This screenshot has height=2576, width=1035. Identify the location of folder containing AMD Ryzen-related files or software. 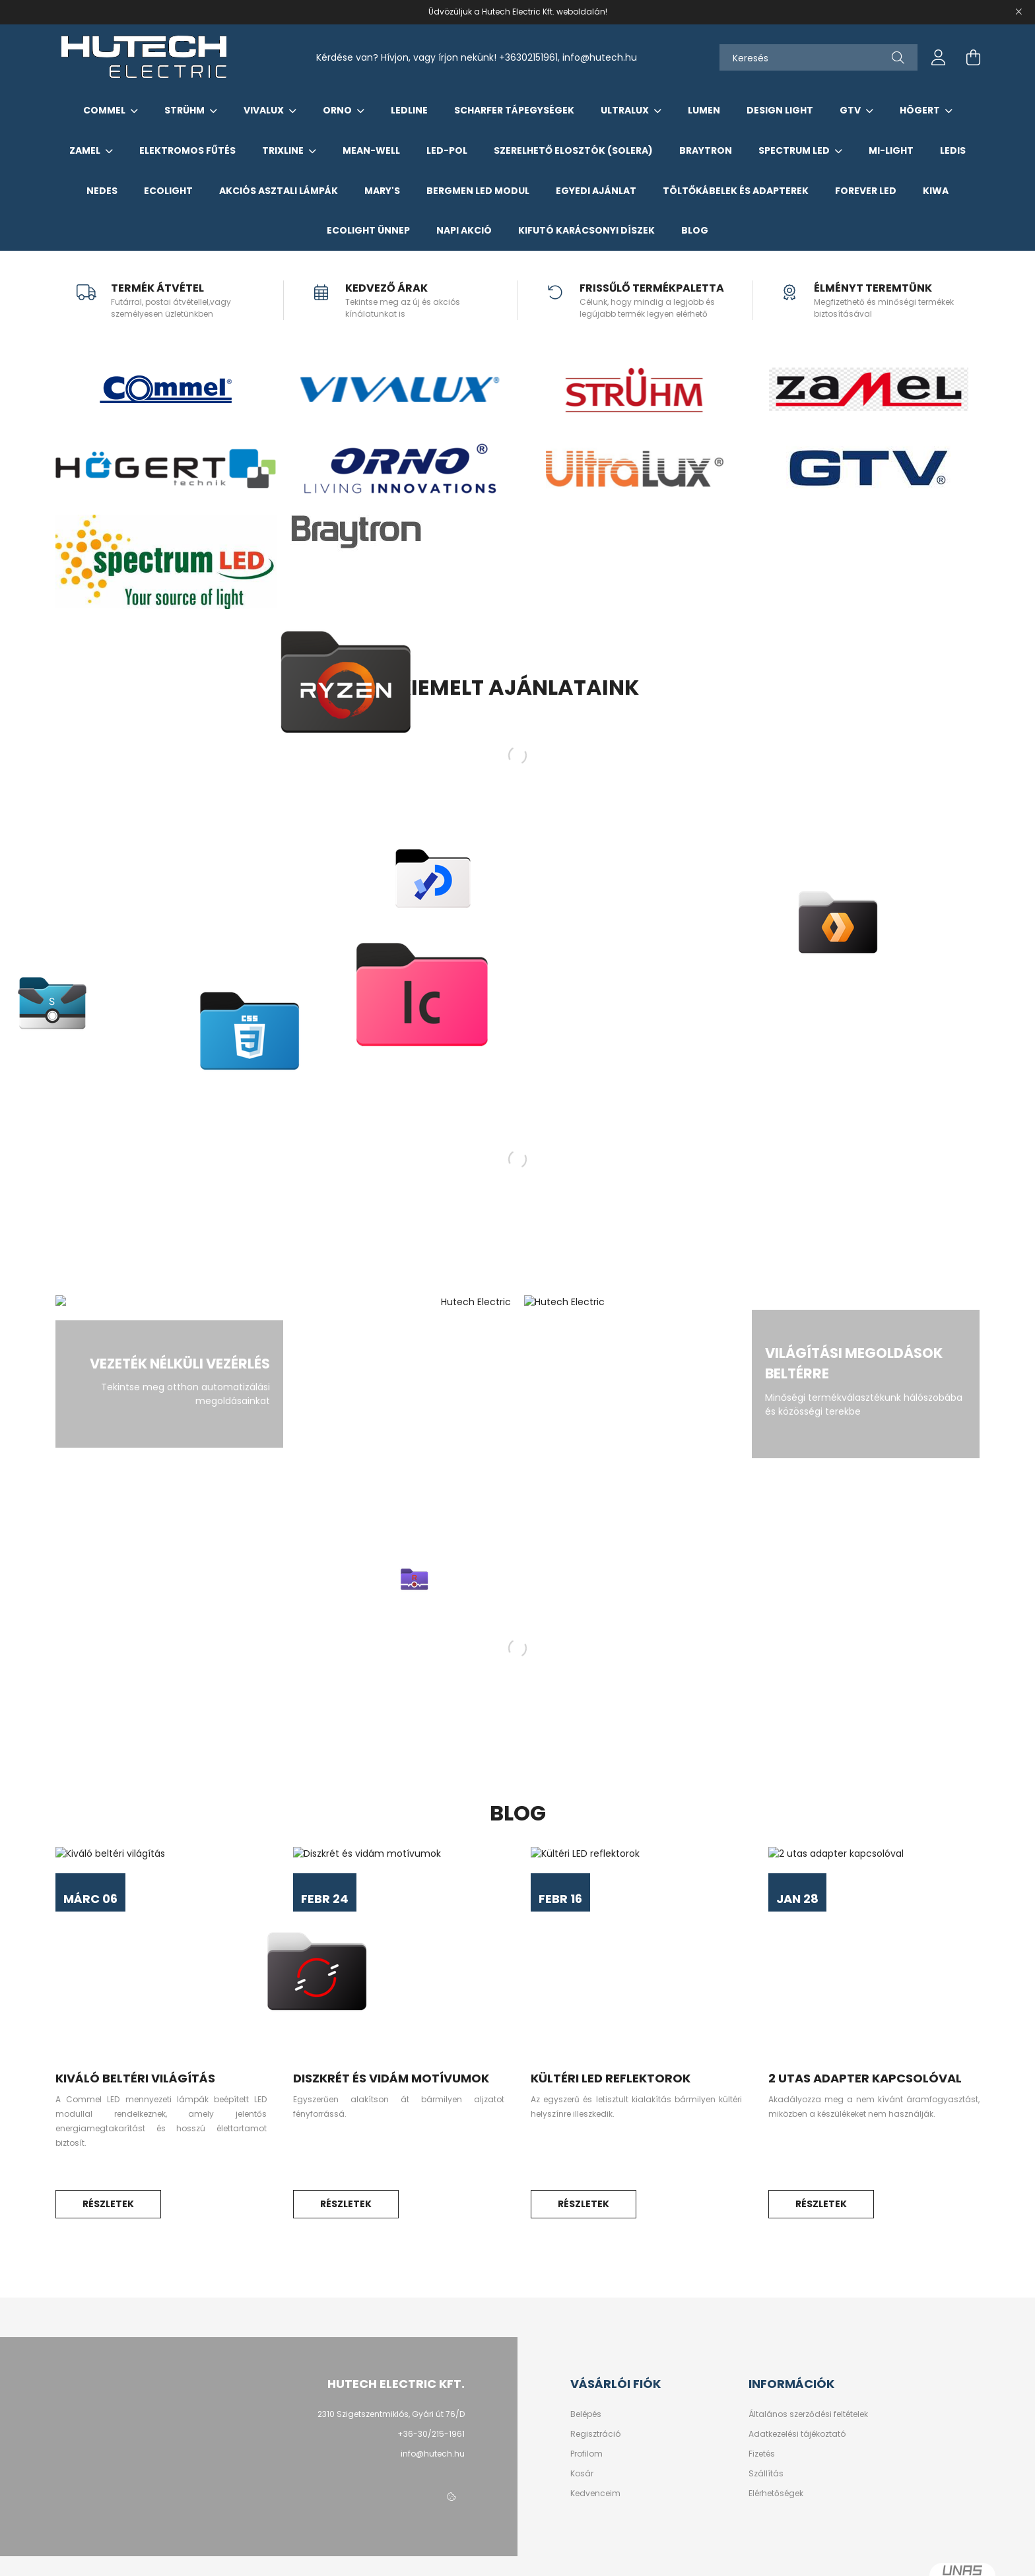
(345, 686).